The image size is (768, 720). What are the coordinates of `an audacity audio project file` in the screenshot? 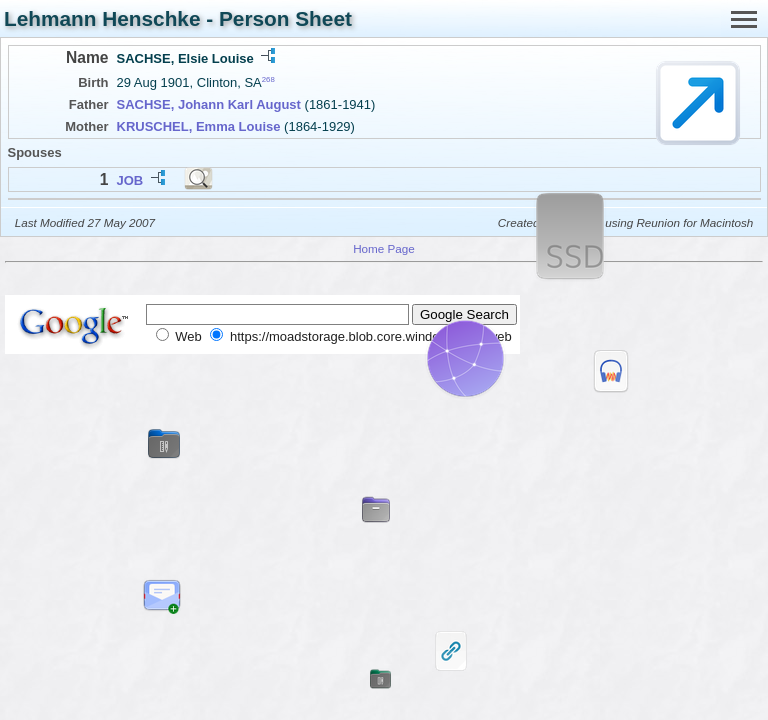 It's located at (611, 371).